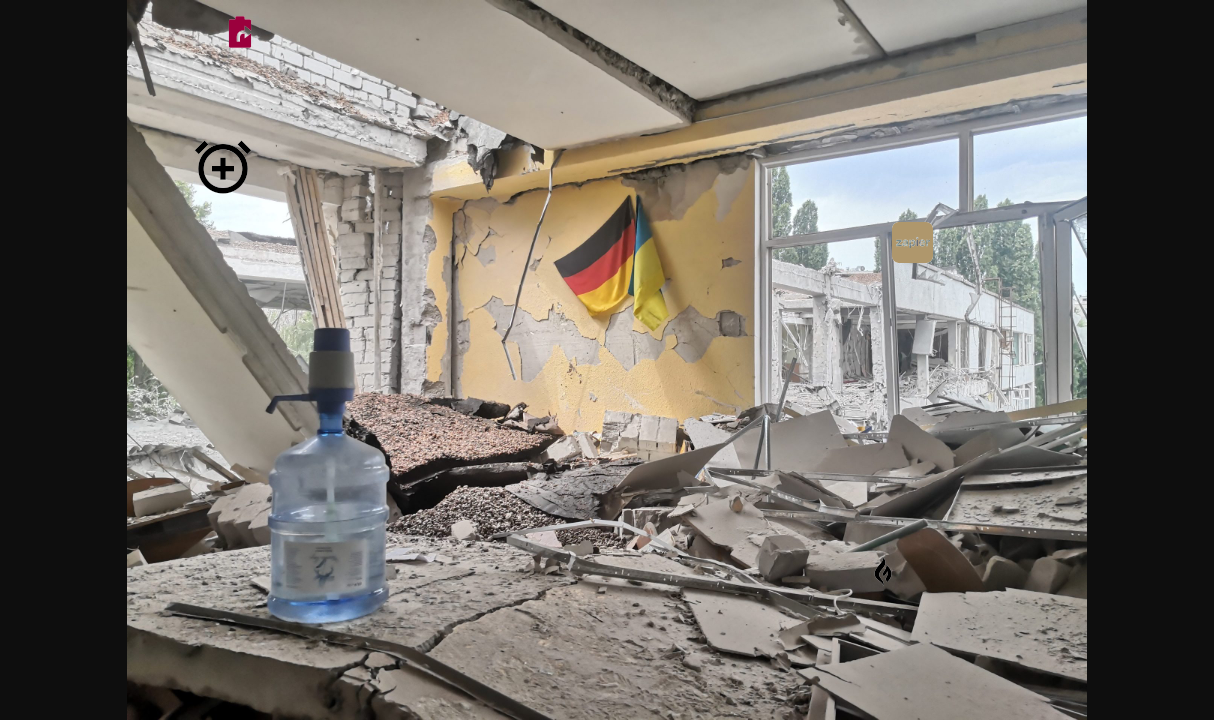 The height and width of the screenshot is (720, 1214). Describe the element at coordinates (912, 242) in the screenshot. I see `open Zapier automation platform` at that location.